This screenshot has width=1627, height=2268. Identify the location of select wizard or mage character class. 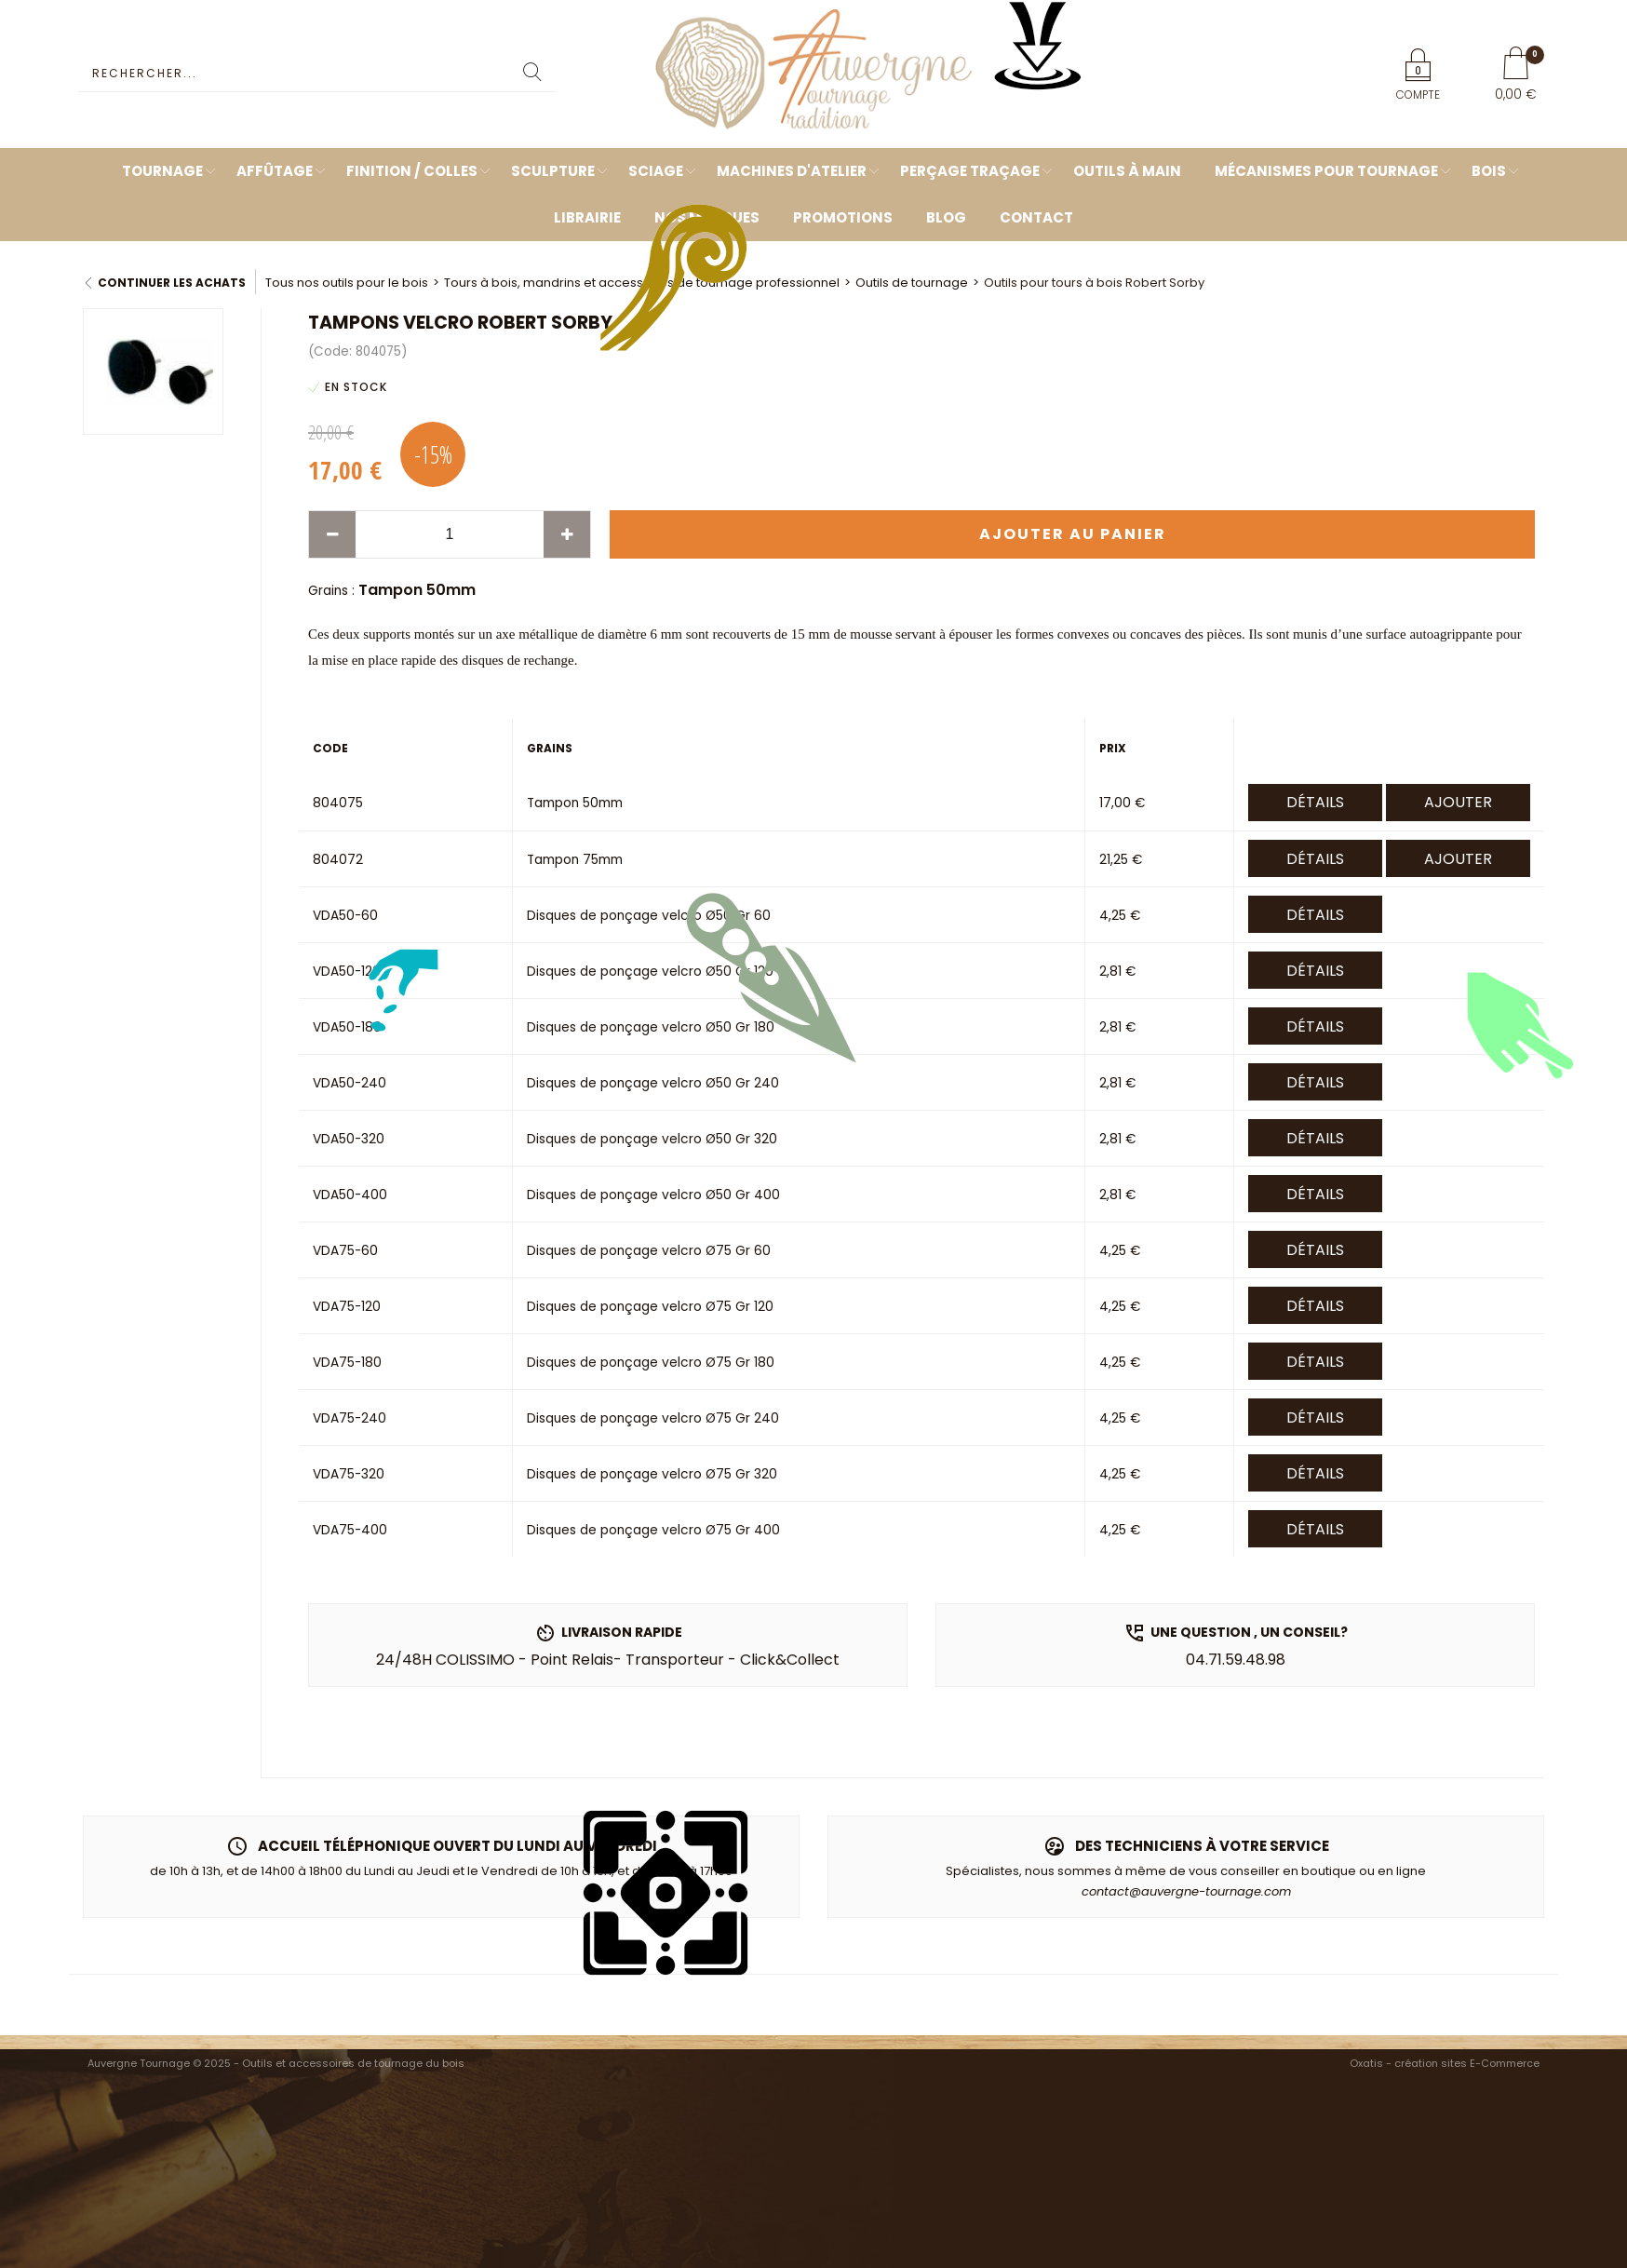
(674, 277).